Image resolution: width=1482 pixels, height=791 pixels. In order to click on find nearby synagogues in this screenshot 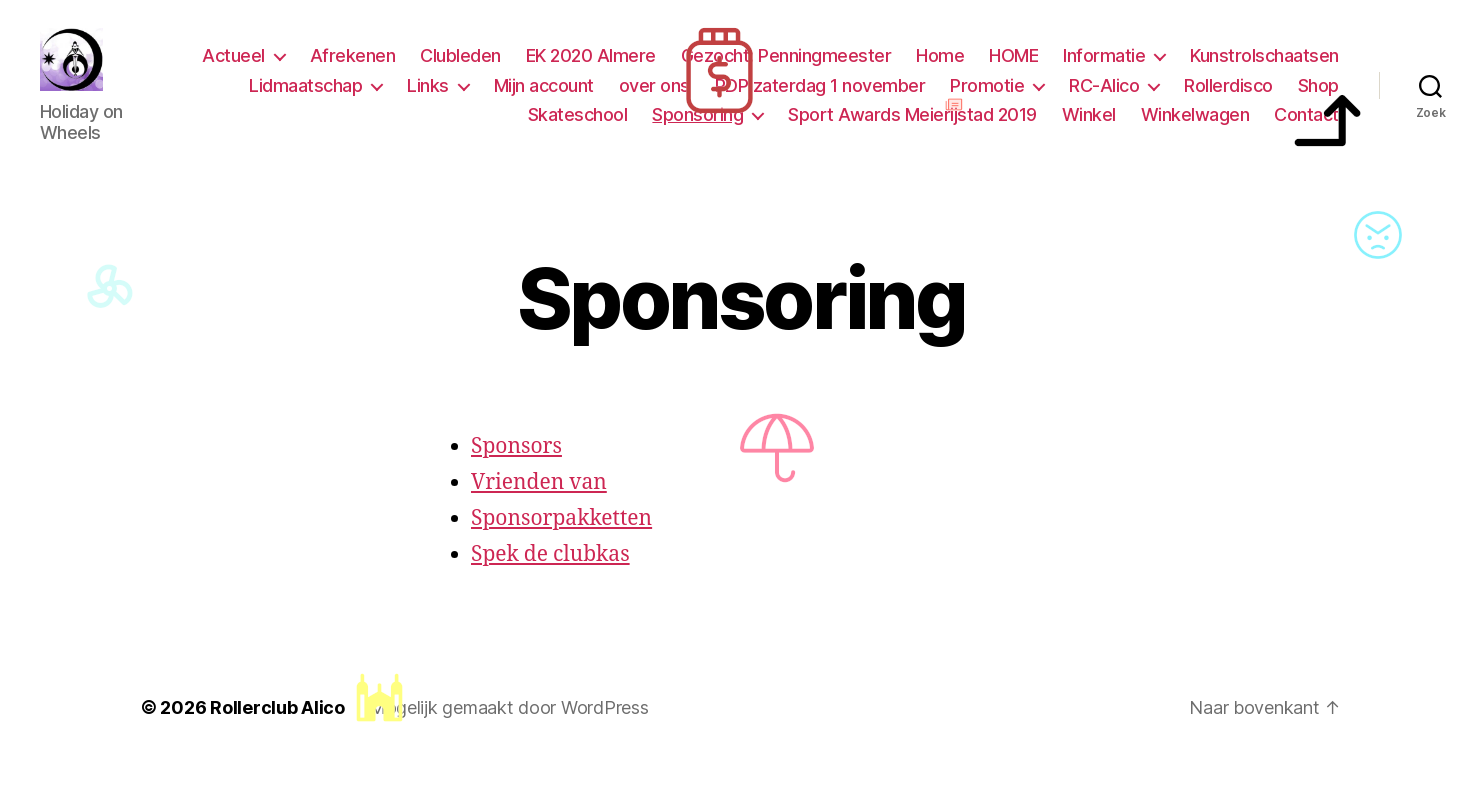, I will do `click(379, 698)`.